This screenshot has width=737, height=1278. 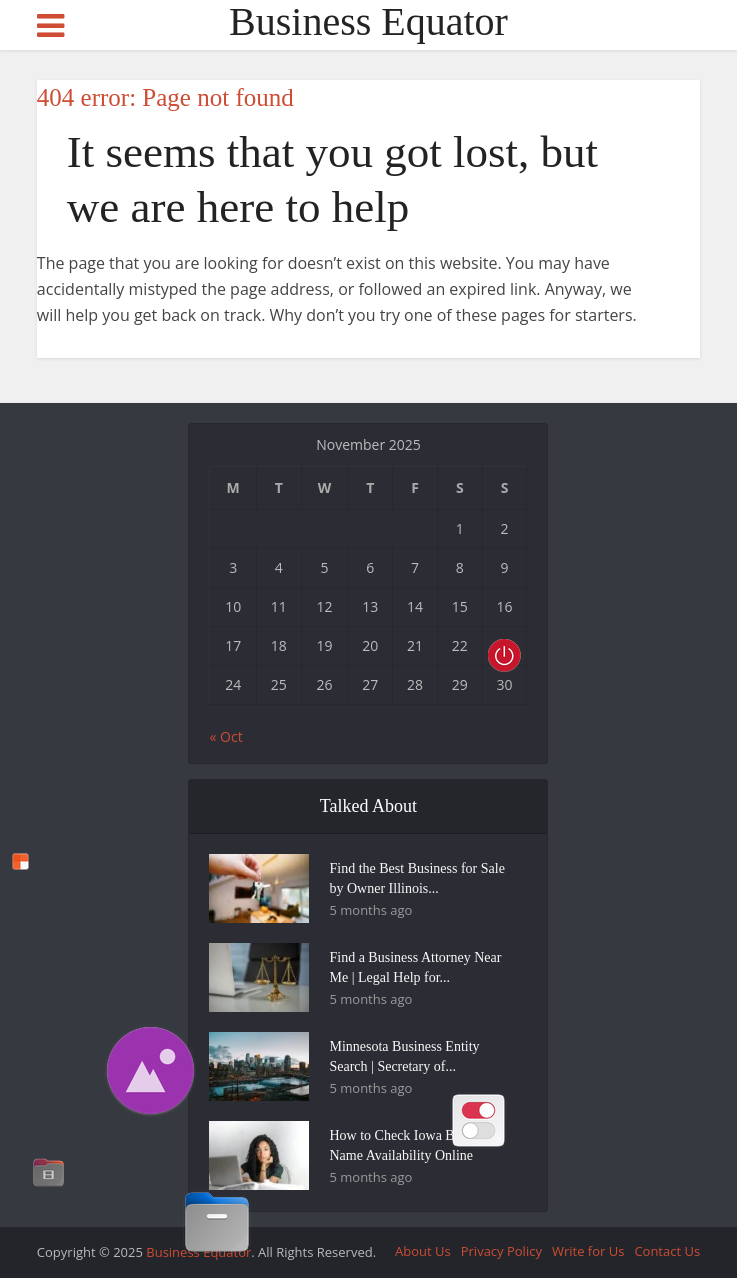 I want to click on open your videos folder, so click(x=48, y=1172).